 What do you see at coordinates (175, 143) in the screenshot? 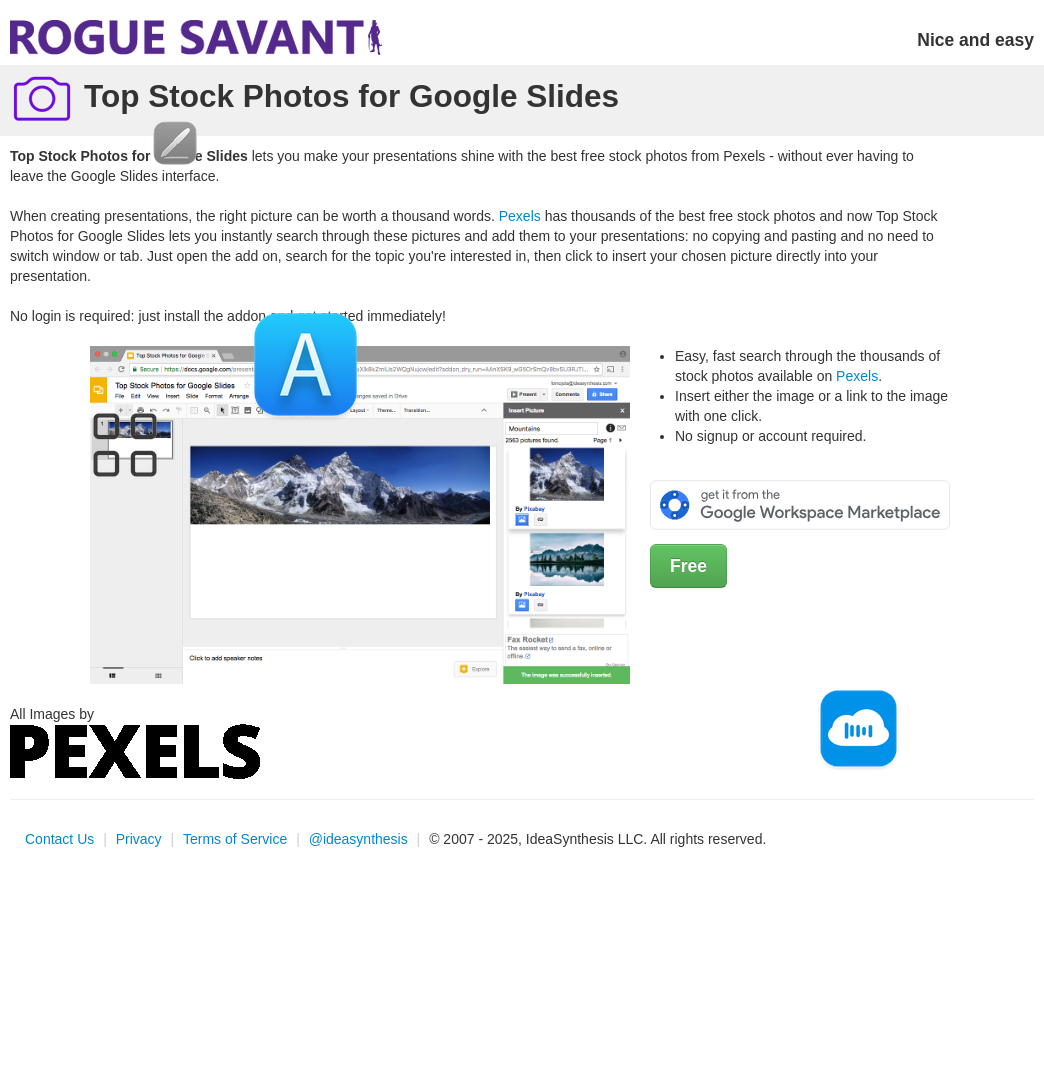
I see `open Pages for document editing` at bounding box center [175, 143].